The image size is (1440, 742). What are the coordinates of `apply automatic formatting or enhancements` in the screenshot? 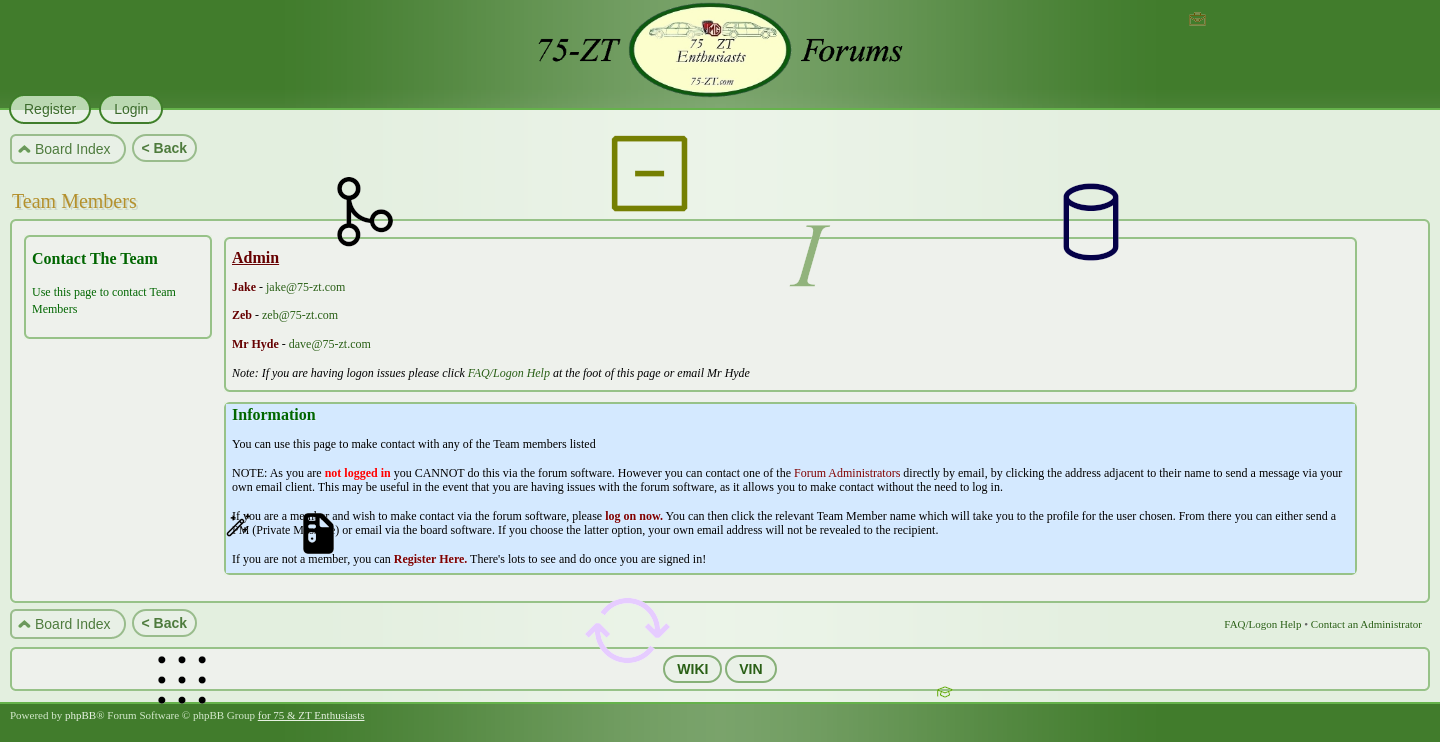 It's located at (238, 525).